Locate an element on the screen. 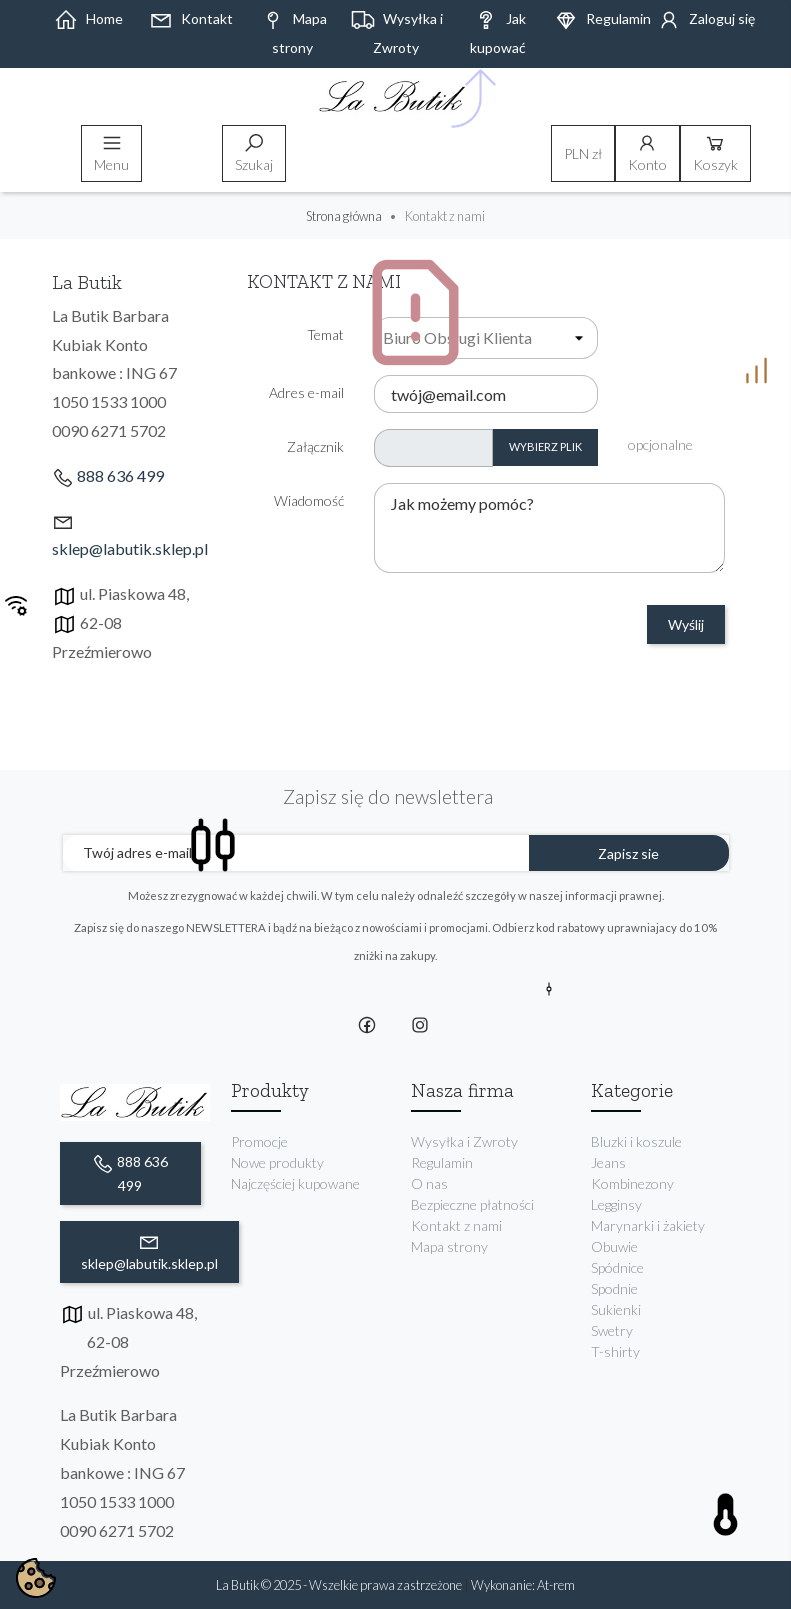  go back and up in navigation is located at coordinates (473, 98).